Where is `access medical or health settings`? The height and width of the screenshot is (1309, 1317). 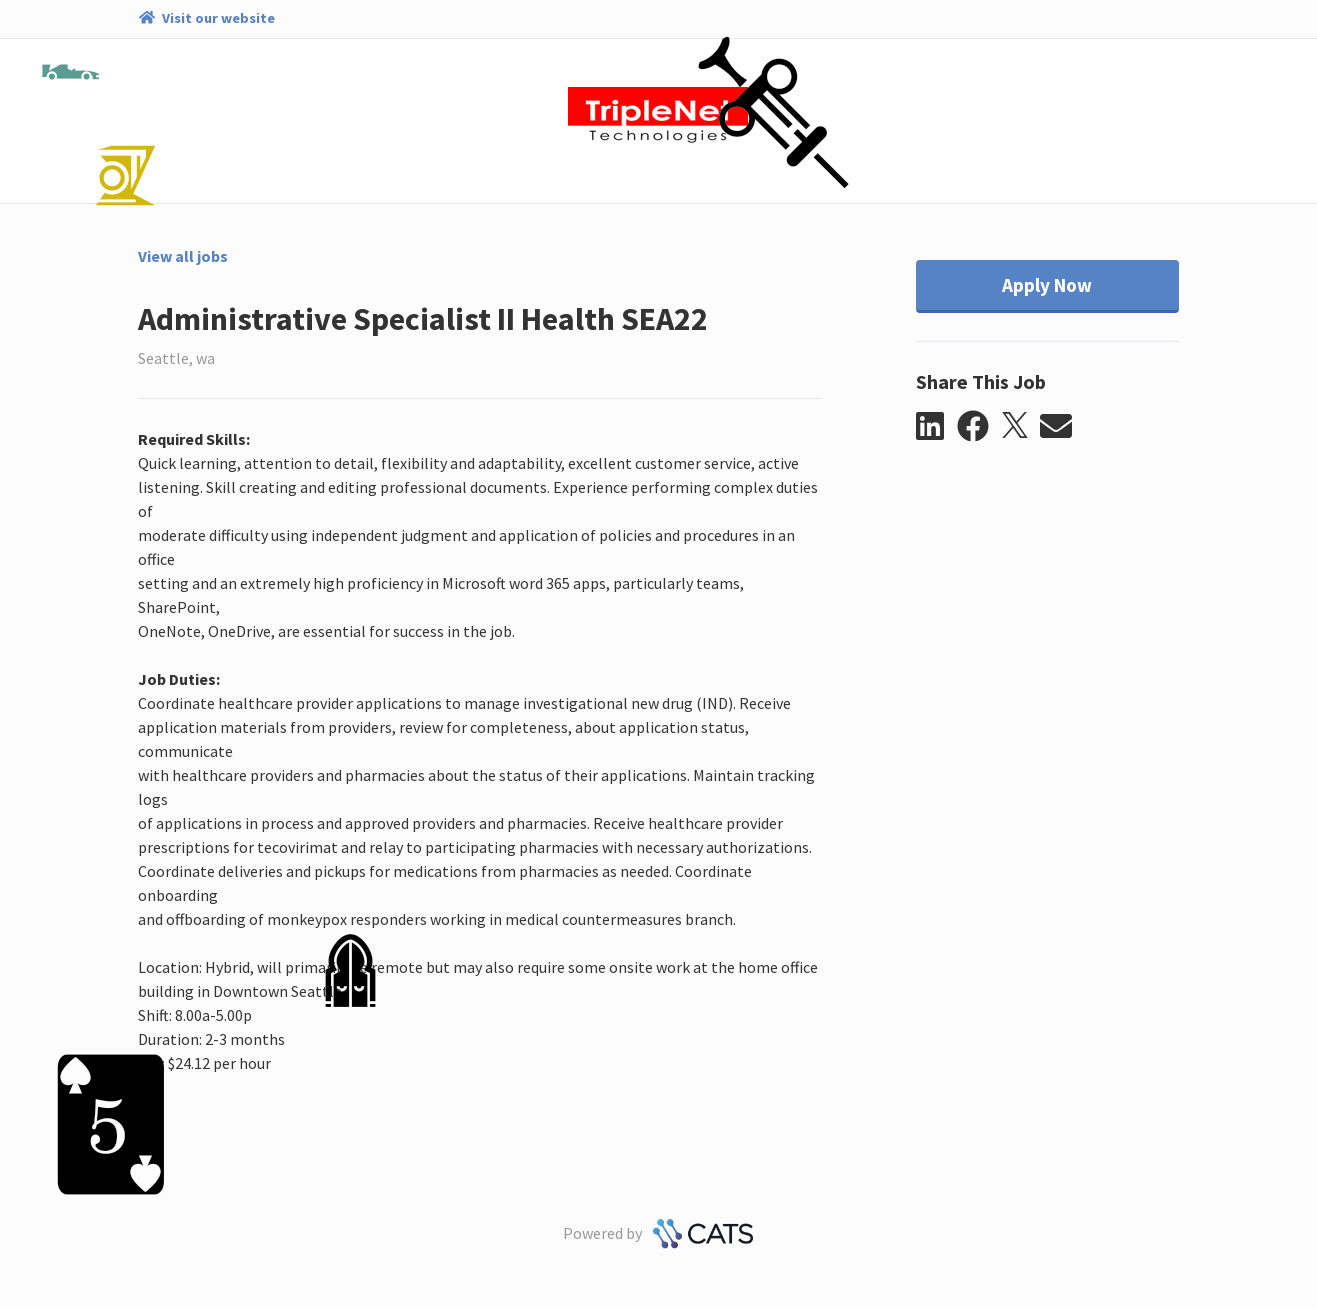
access medical or health settings is located at coordinates (773, 112).